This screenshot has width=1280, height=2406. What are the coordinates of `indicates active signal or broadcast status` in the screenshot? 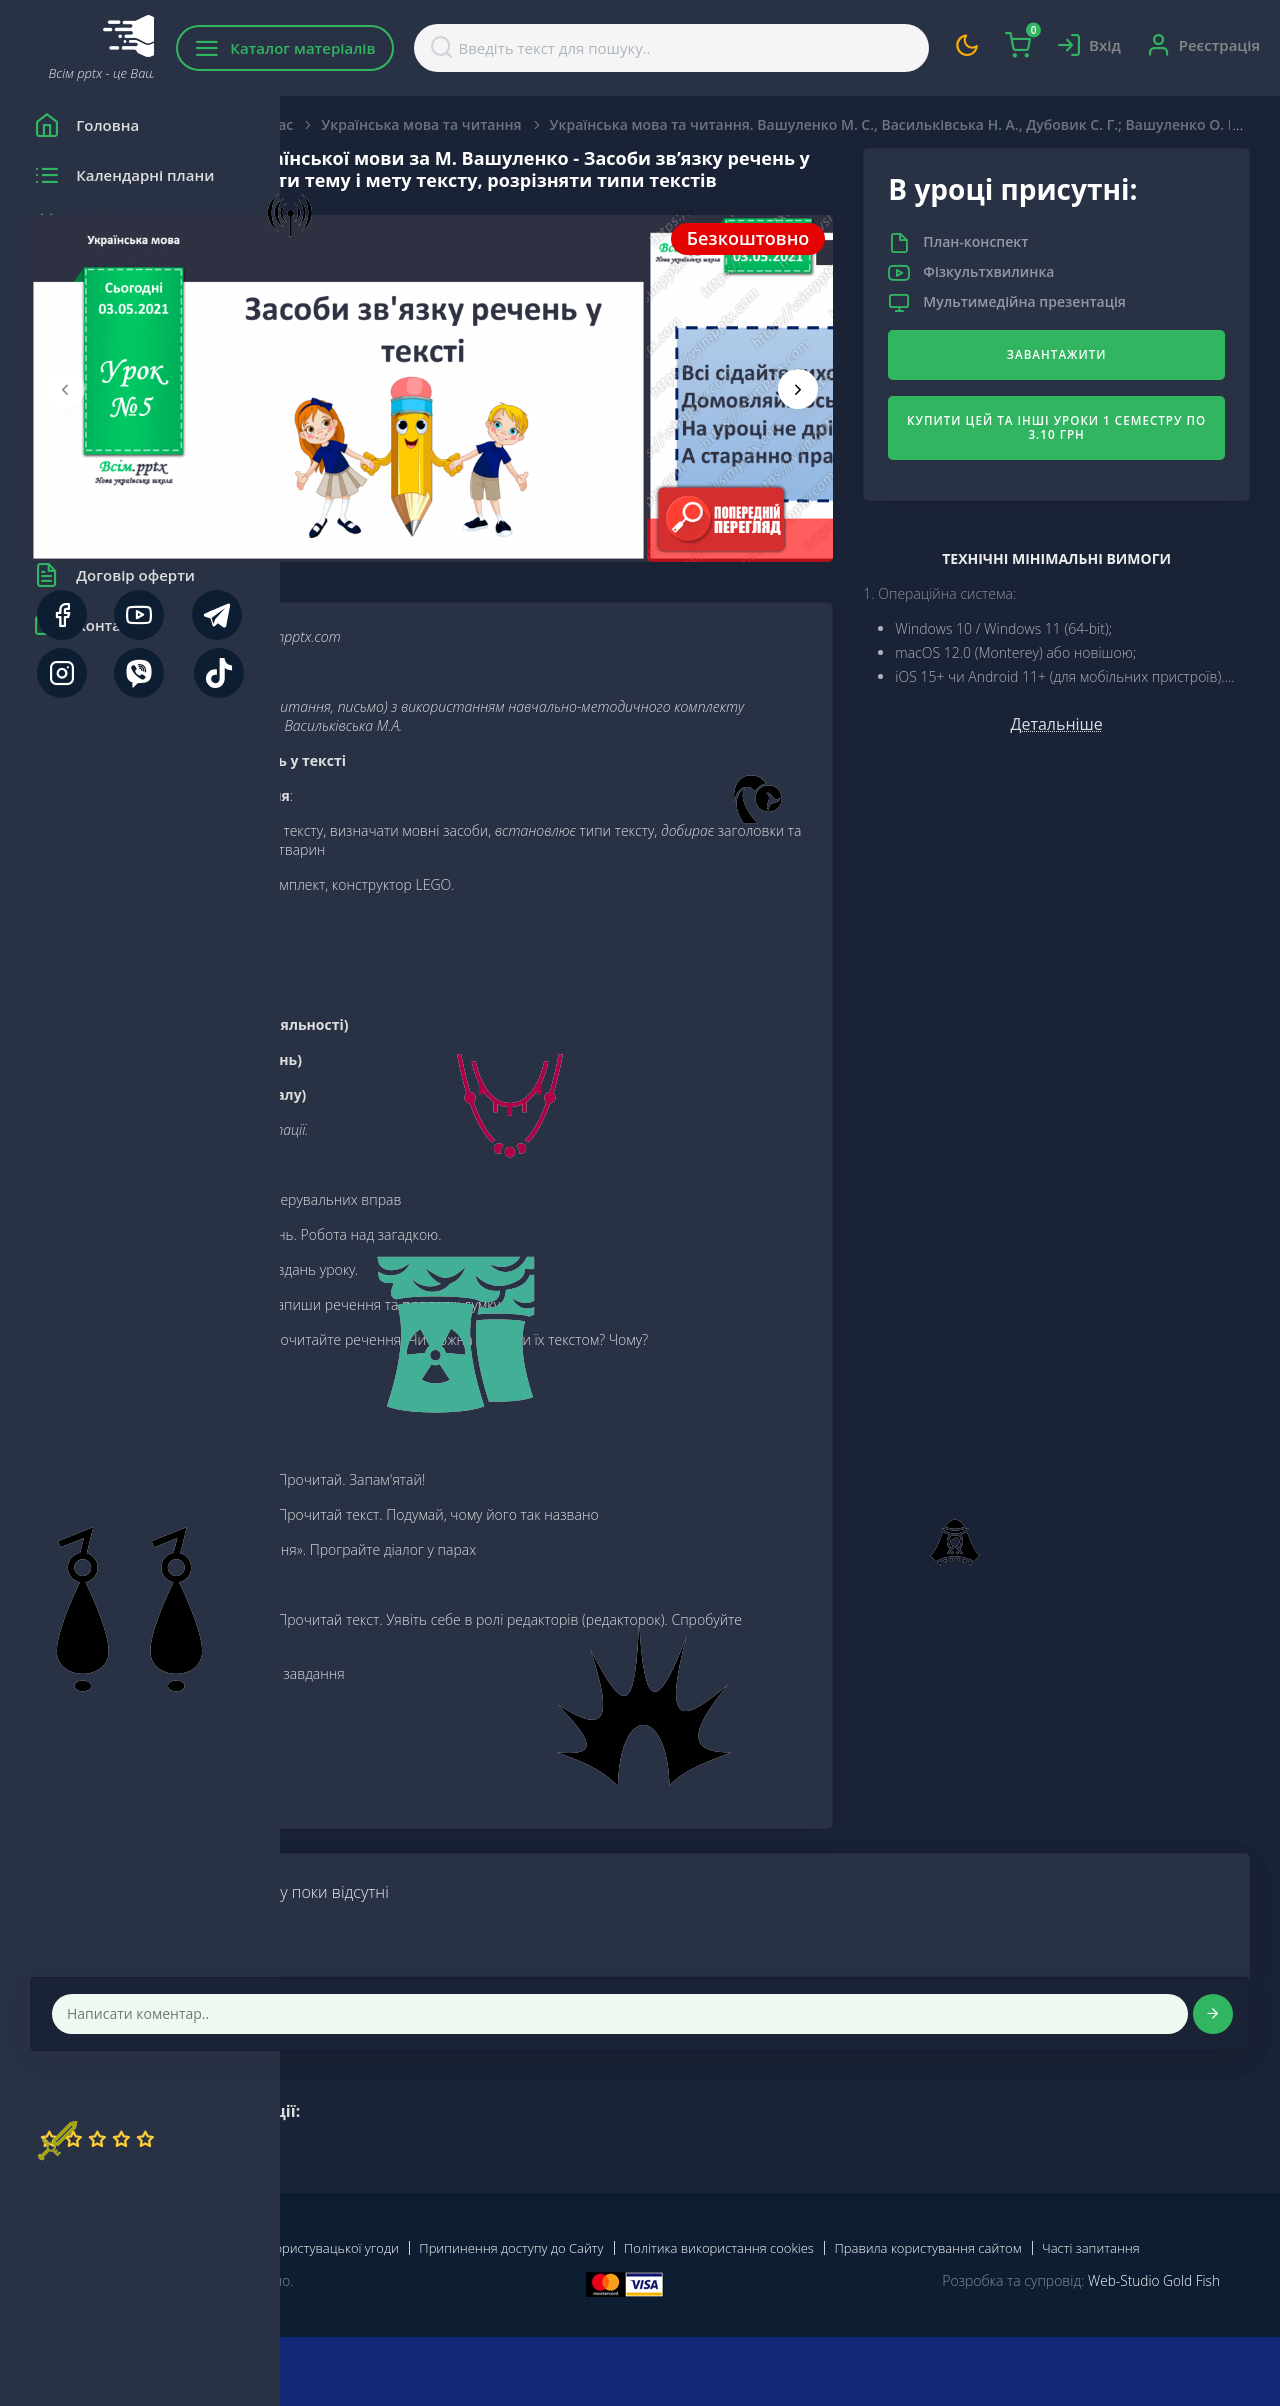 It's located at (290, 214).